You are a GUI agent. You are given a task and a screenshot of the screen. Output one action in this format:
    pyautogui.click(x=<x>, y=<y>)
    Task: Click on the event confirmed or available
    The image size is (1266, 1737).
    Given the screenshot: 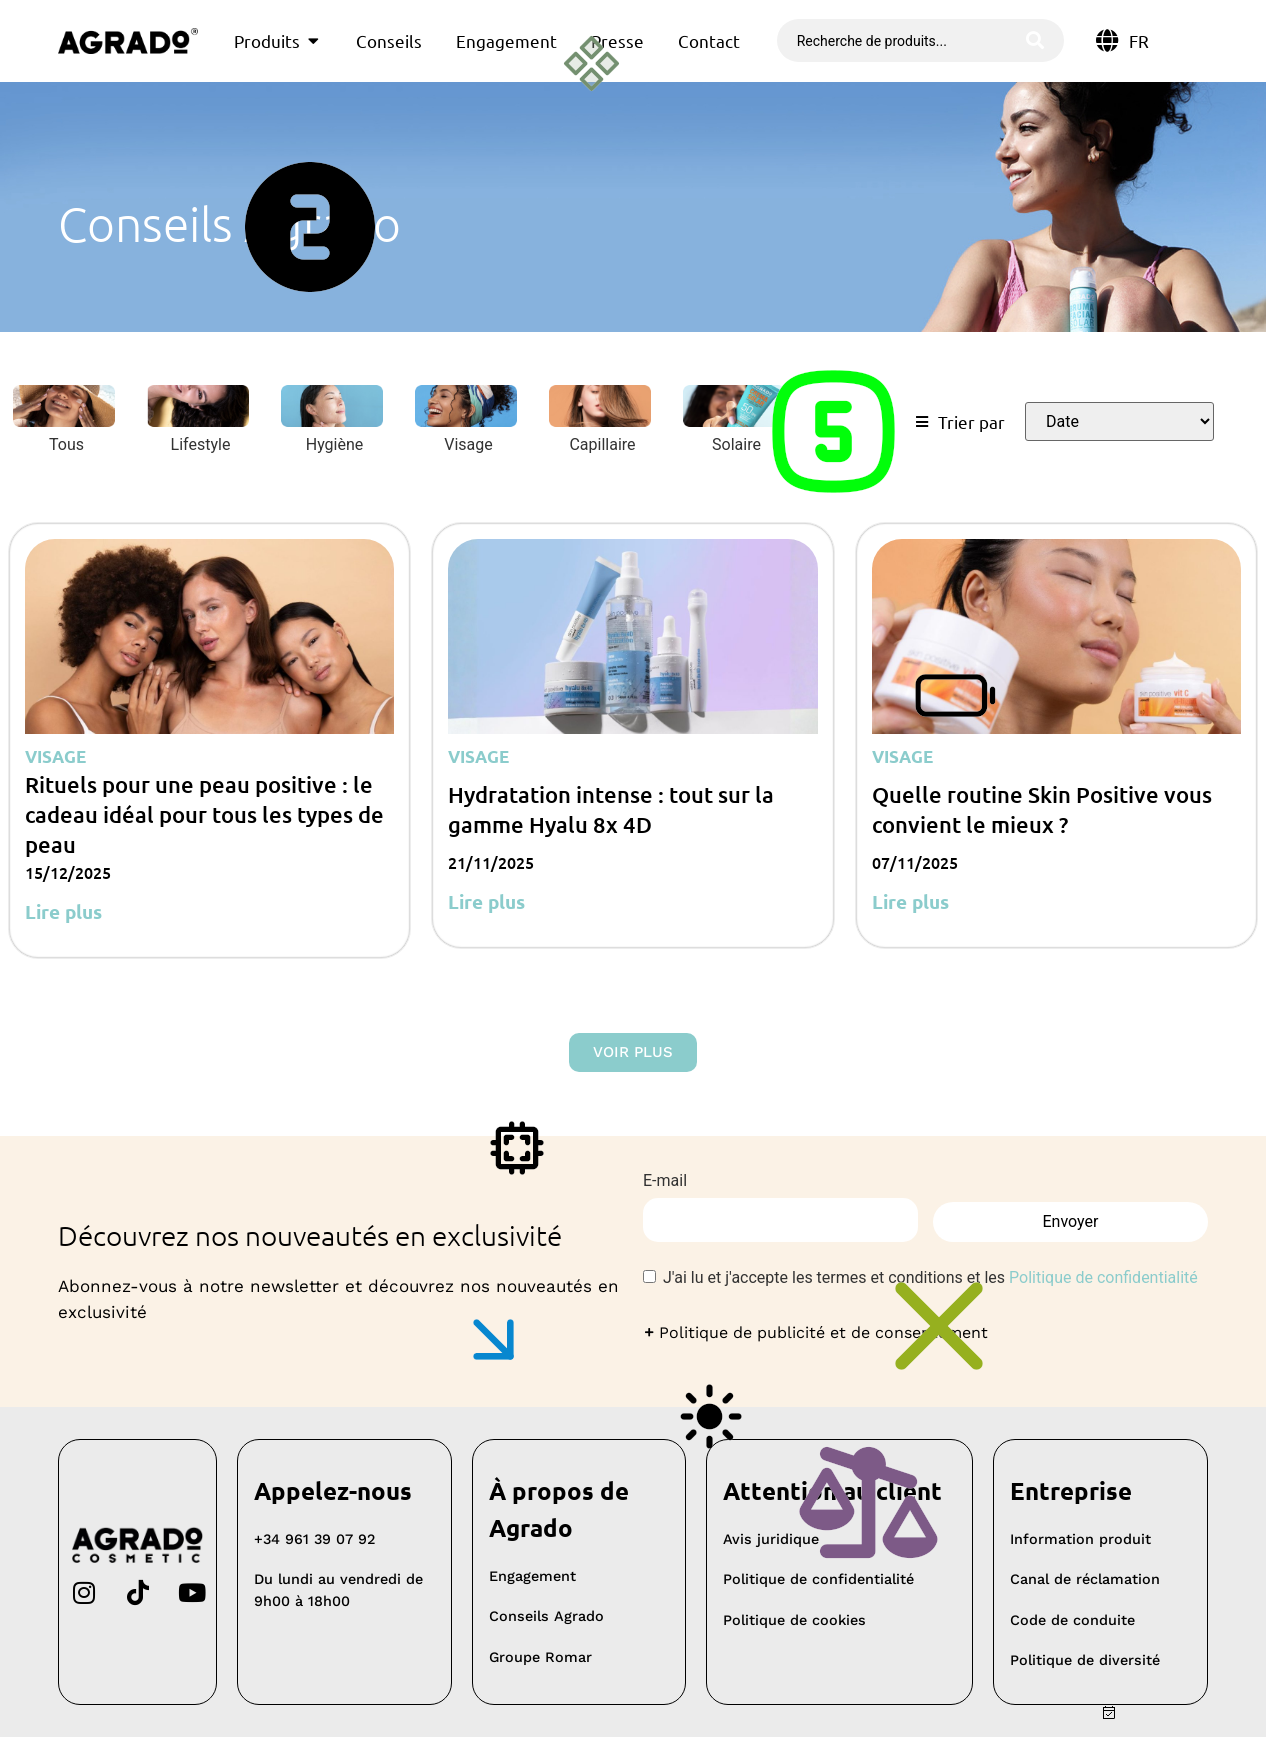 What is the action you would take?
    pyautogui.click(x=1109, y=1713)
    